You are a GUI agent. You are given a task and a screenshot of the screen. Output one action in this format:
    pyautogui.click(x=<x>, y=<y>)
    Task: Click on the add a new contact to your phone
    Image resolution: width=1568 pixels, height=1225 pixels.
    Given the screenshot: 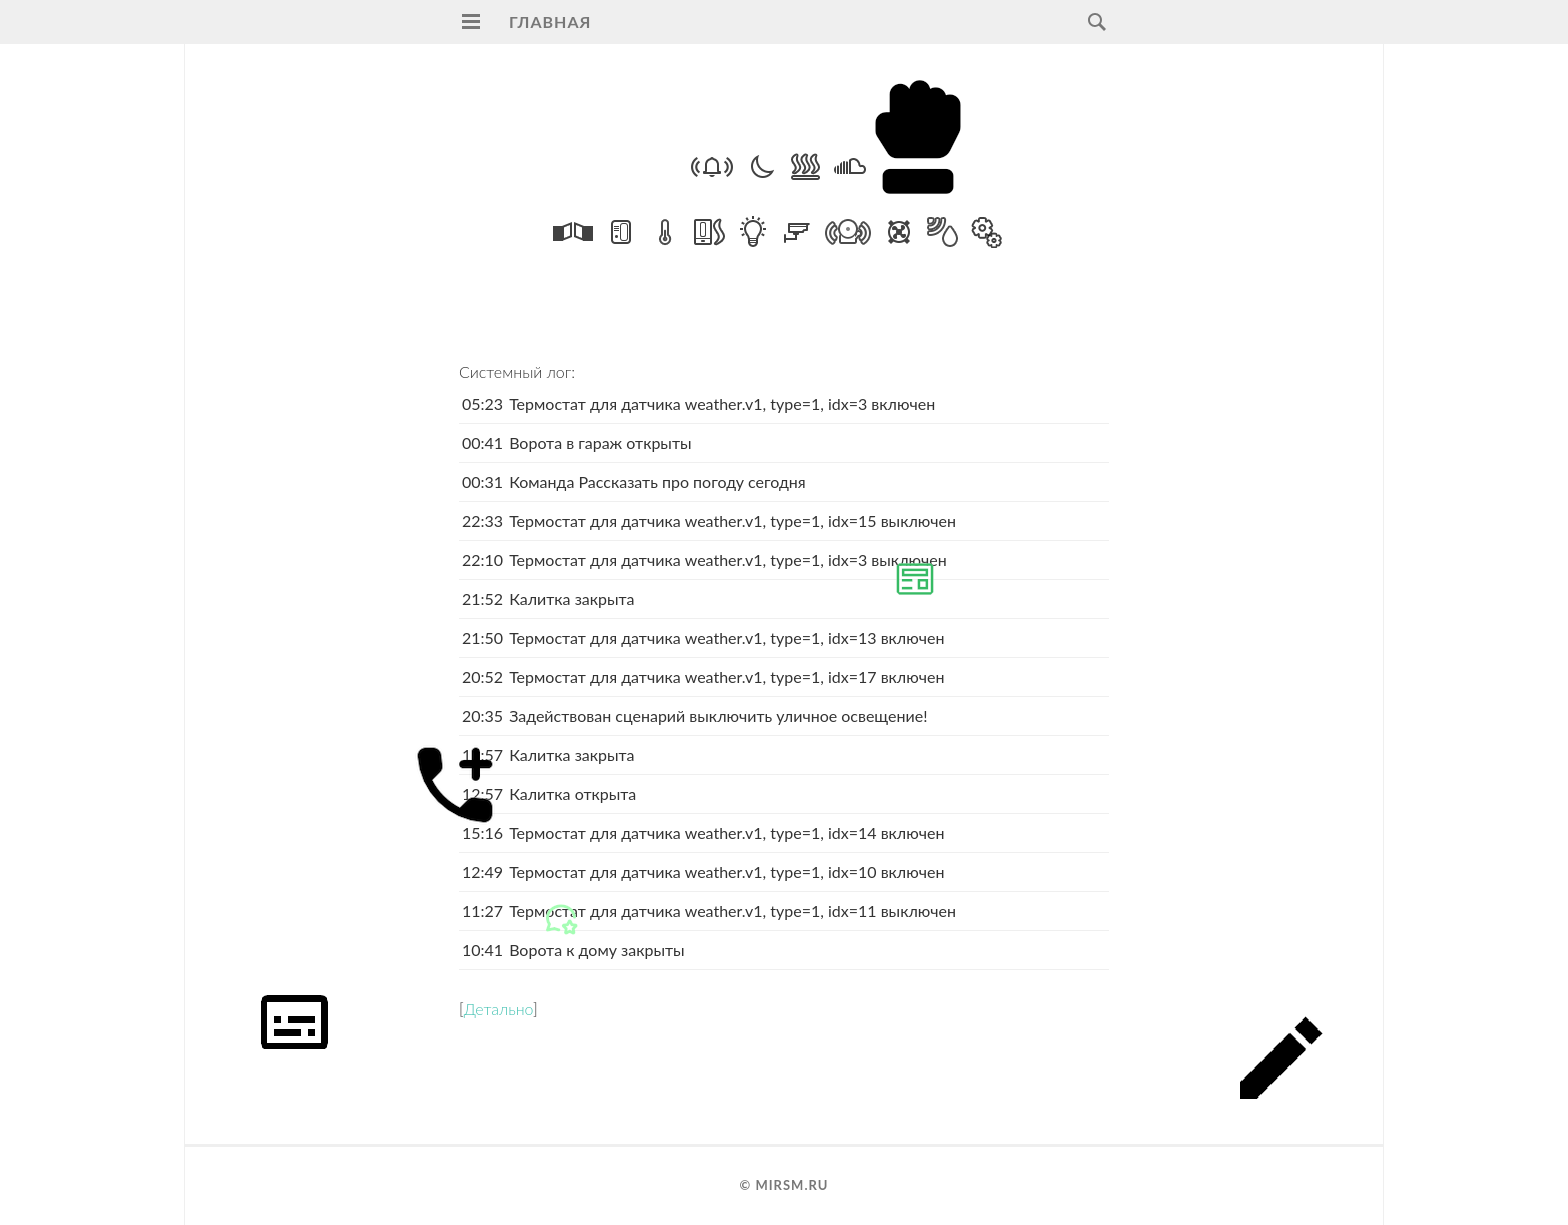 What is the action you would take?
    pyautogui.click(x=455, y=785)
    